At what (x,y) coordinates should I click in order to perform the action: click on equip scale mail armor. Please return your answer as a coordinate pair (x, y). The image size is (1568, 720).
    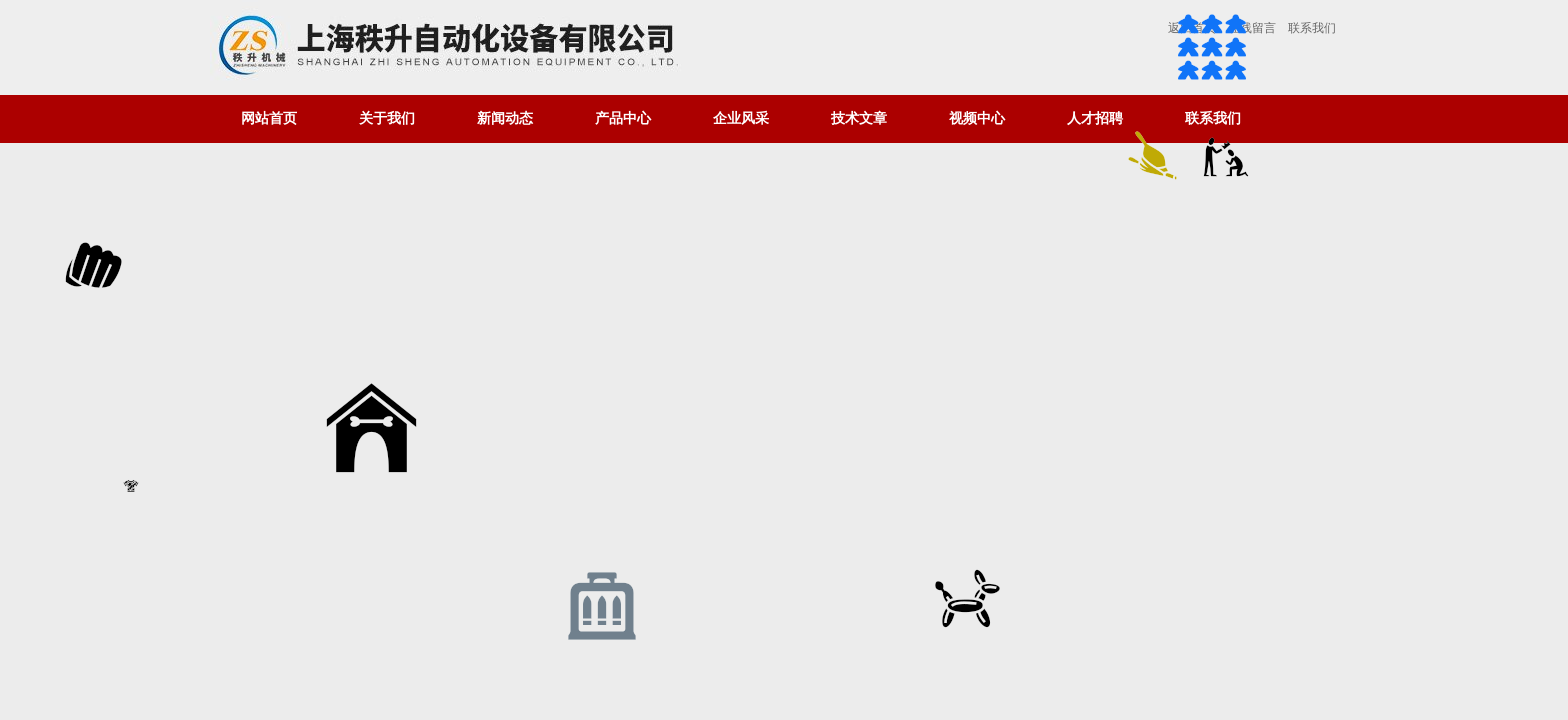
    Looking at the image, I should click on (131, 486).